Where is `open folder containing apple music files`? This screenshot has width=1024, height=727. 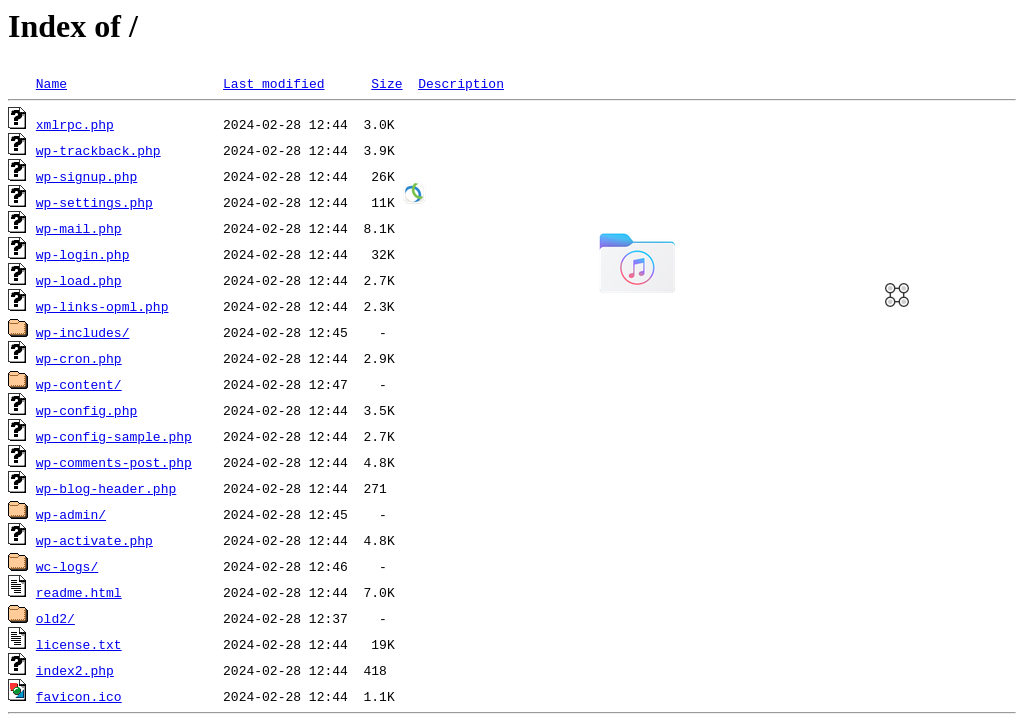
open folder containing apple music files is located at coordinates (637, 265).